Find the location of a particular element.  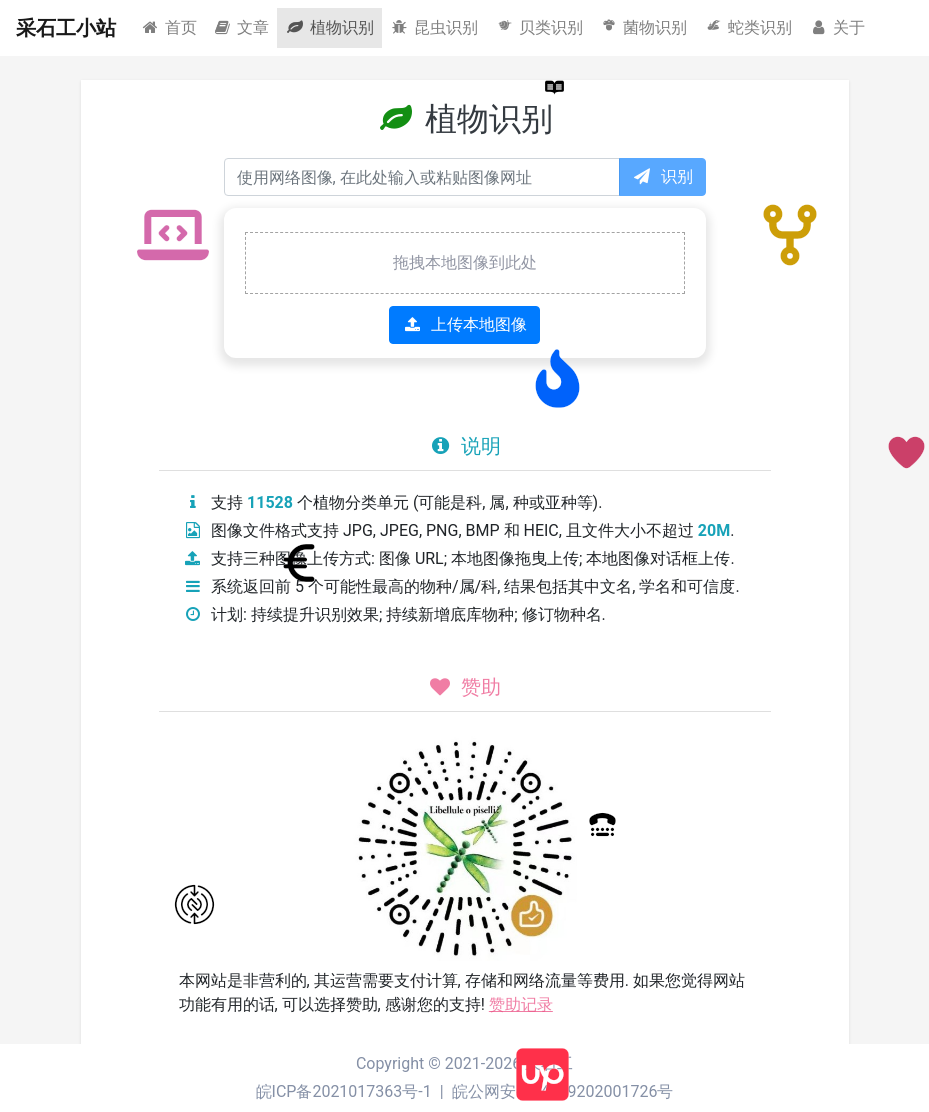

add to favorites is located at coordinates (906, 452).